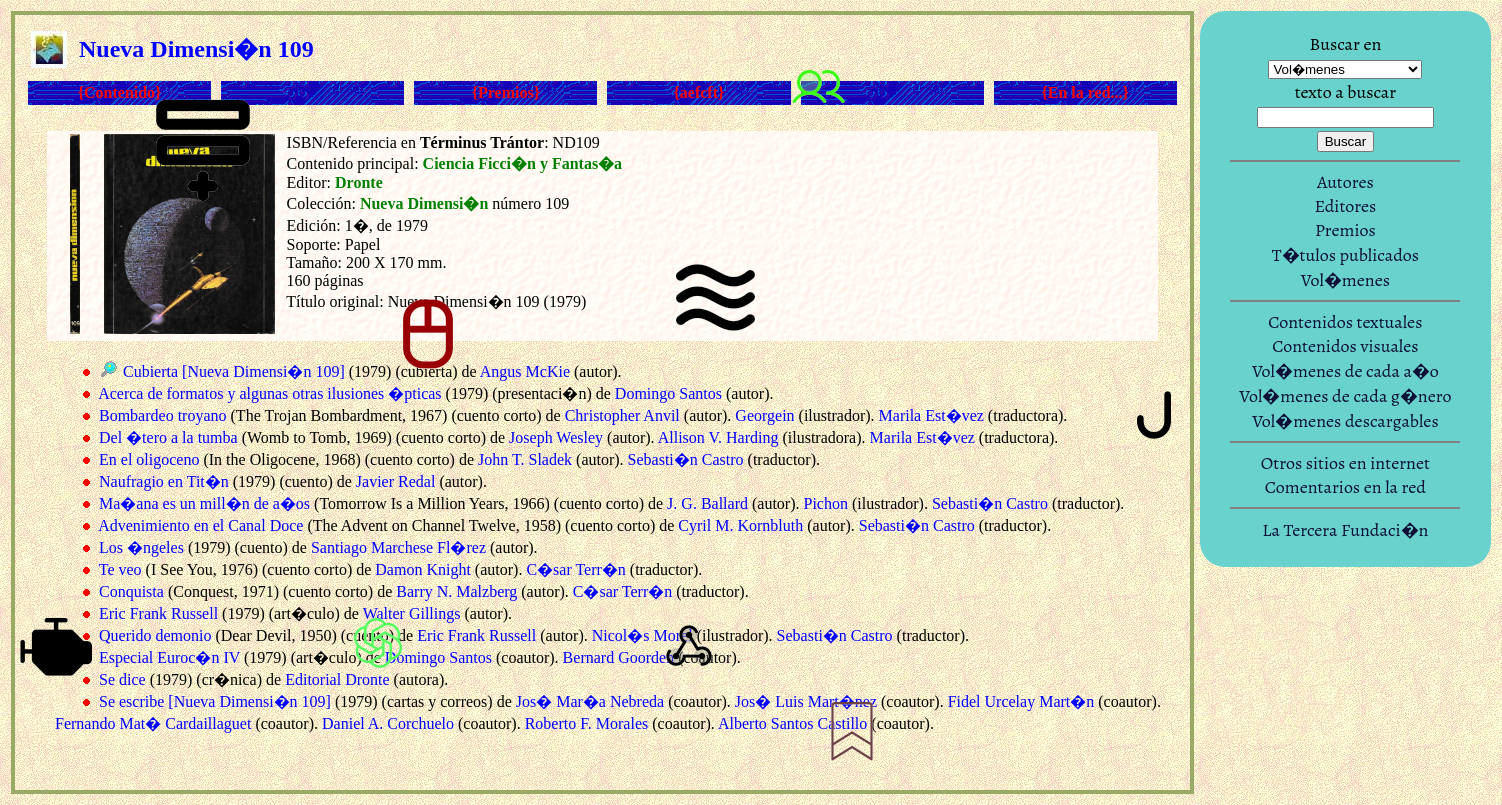 The width and height of the screenshot is (1502, 805). Describe the element at coordinates (1154, 415) in the screenshot. I see `the letter J text element or keyboard shortcut indicator` at that location.